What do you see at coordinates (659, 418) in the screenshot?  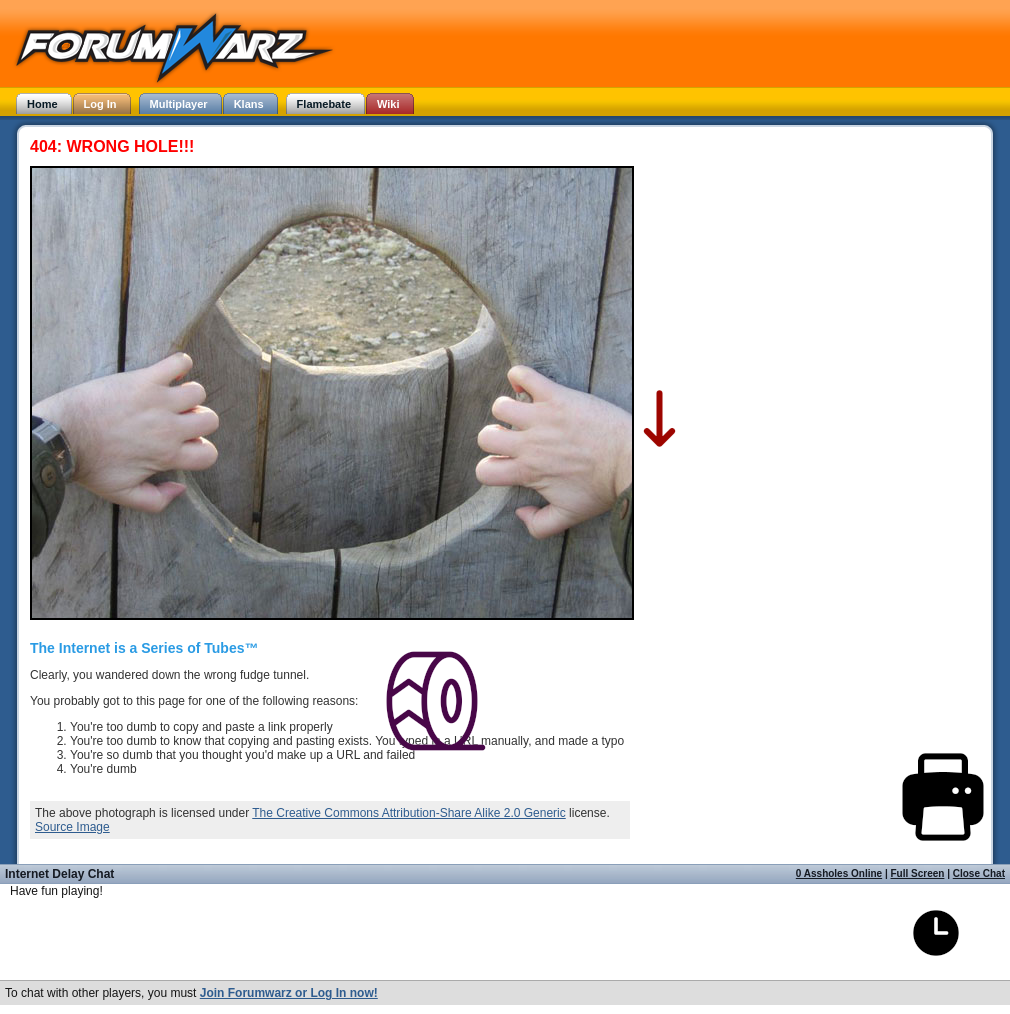 I see `scroll down for more content` at bounding box center [659, 418].